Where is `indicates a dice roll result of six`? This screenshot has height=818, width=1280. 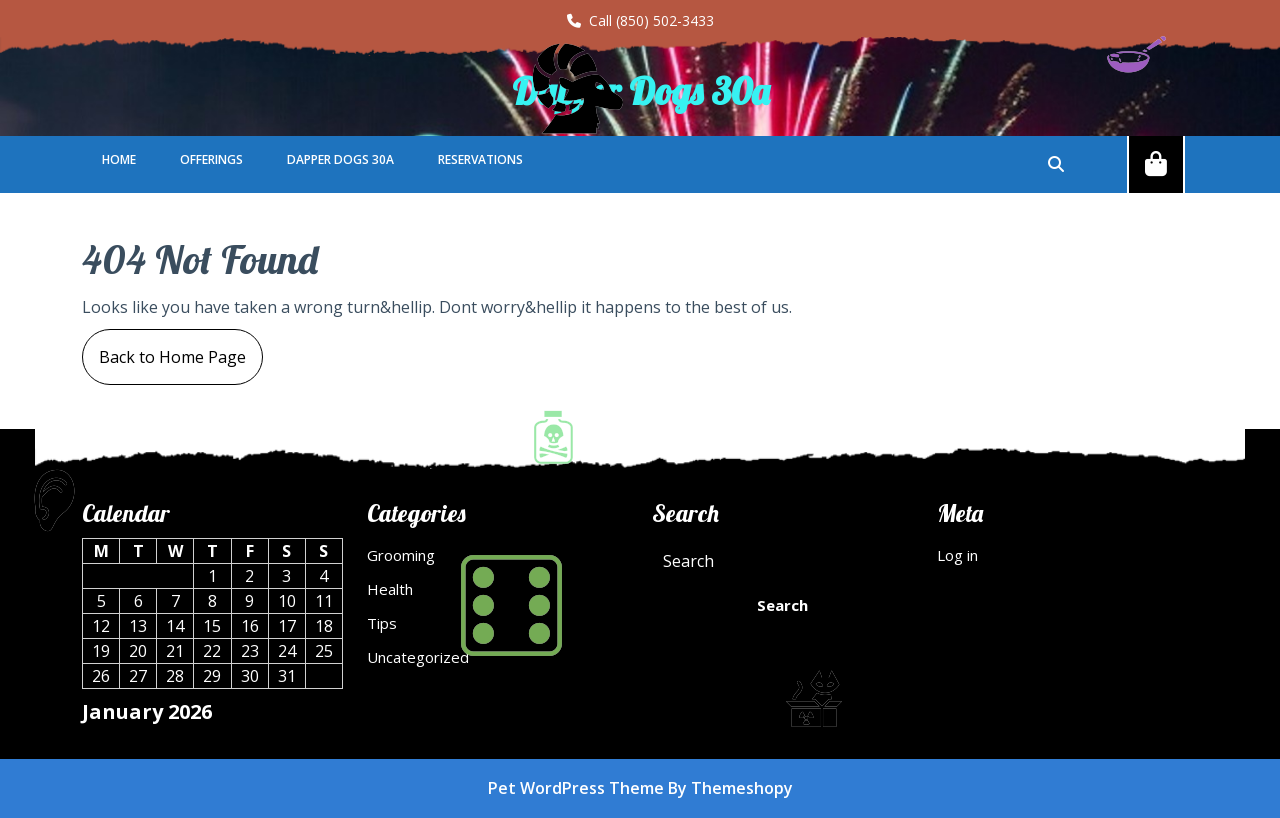 indicates a dice roll result of six is located at coordinates (511, 605).